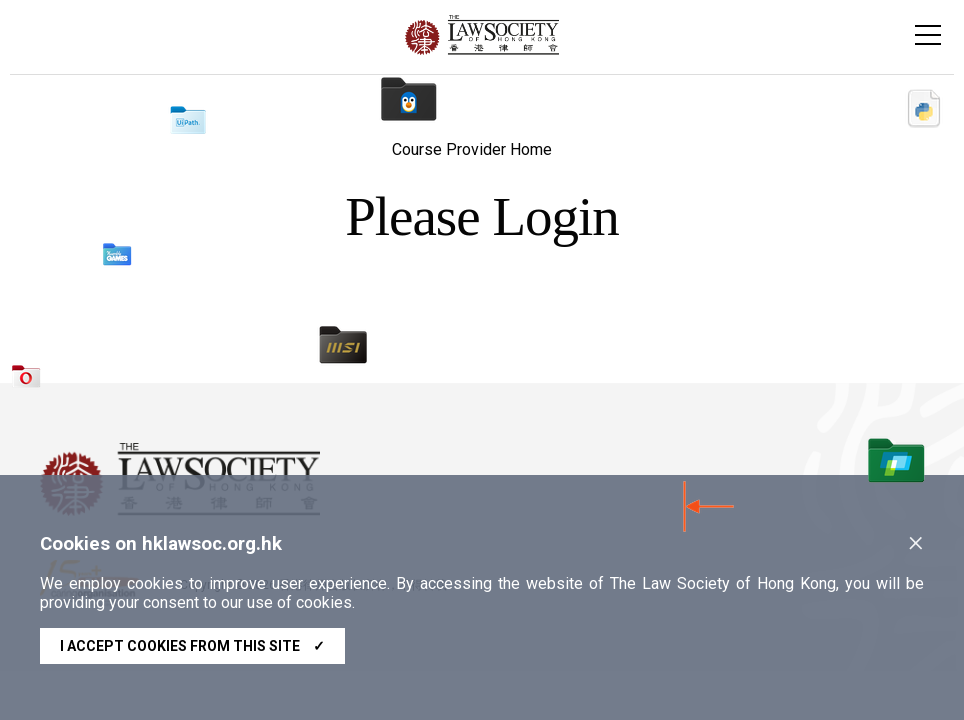 The width and height of the screenshot is (964, 720). What do you see at coordinates (343, 346) in the screenshot?
I see `open MSI branded folder` at bounding box center [343, 346].